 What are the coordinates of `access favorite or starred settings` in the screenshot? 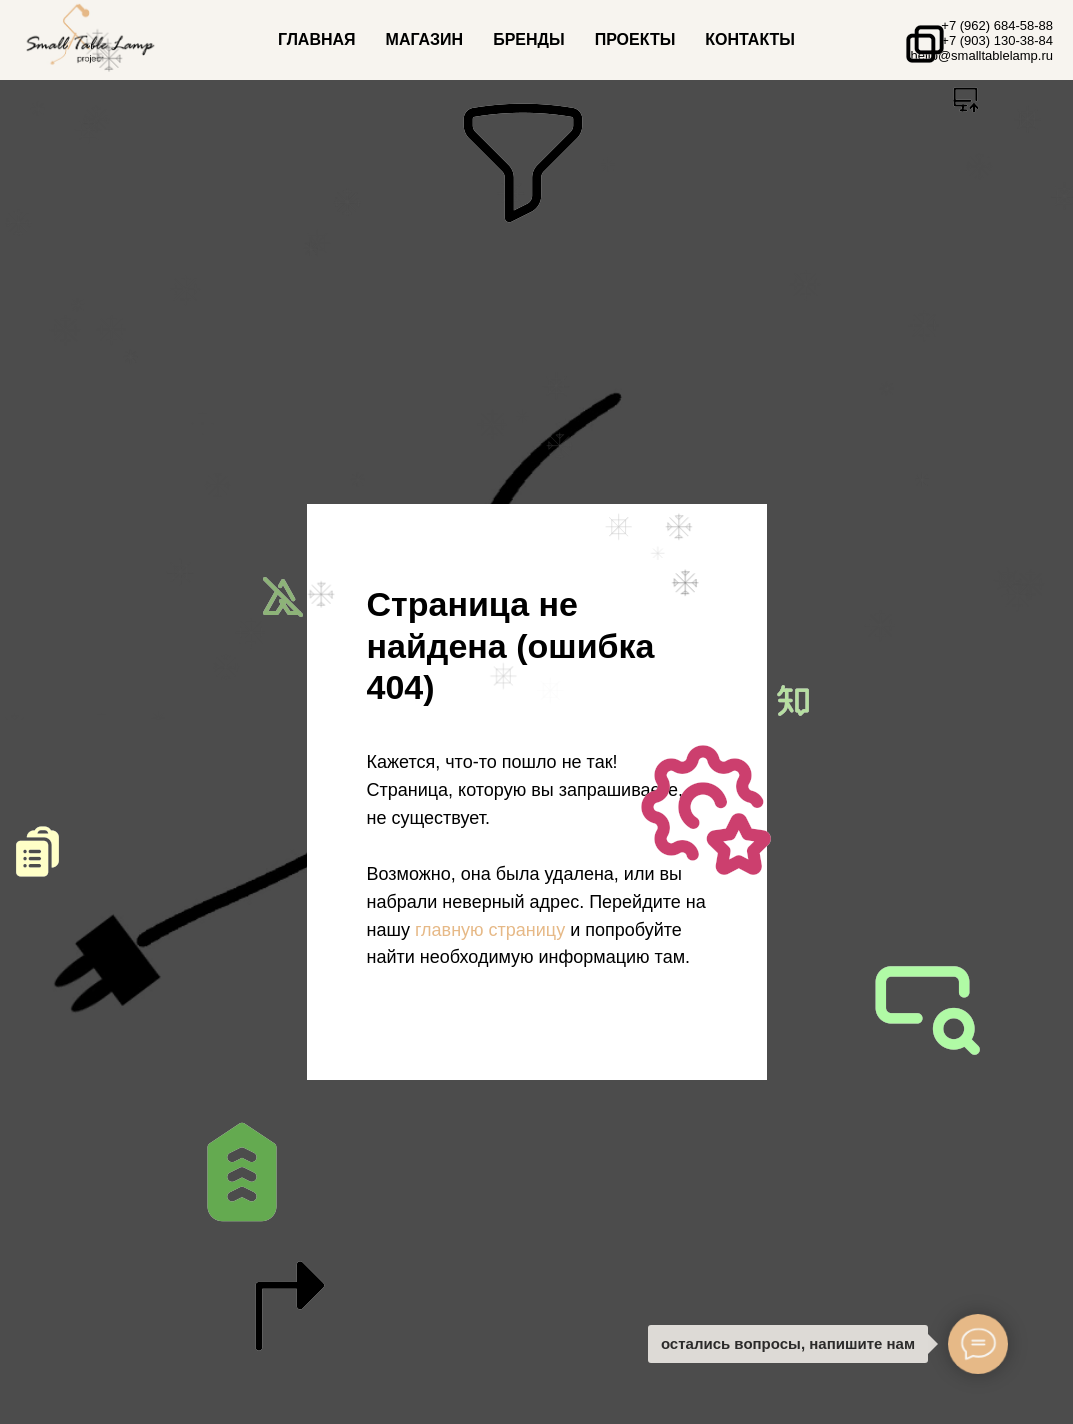 It's located at (703, 807).